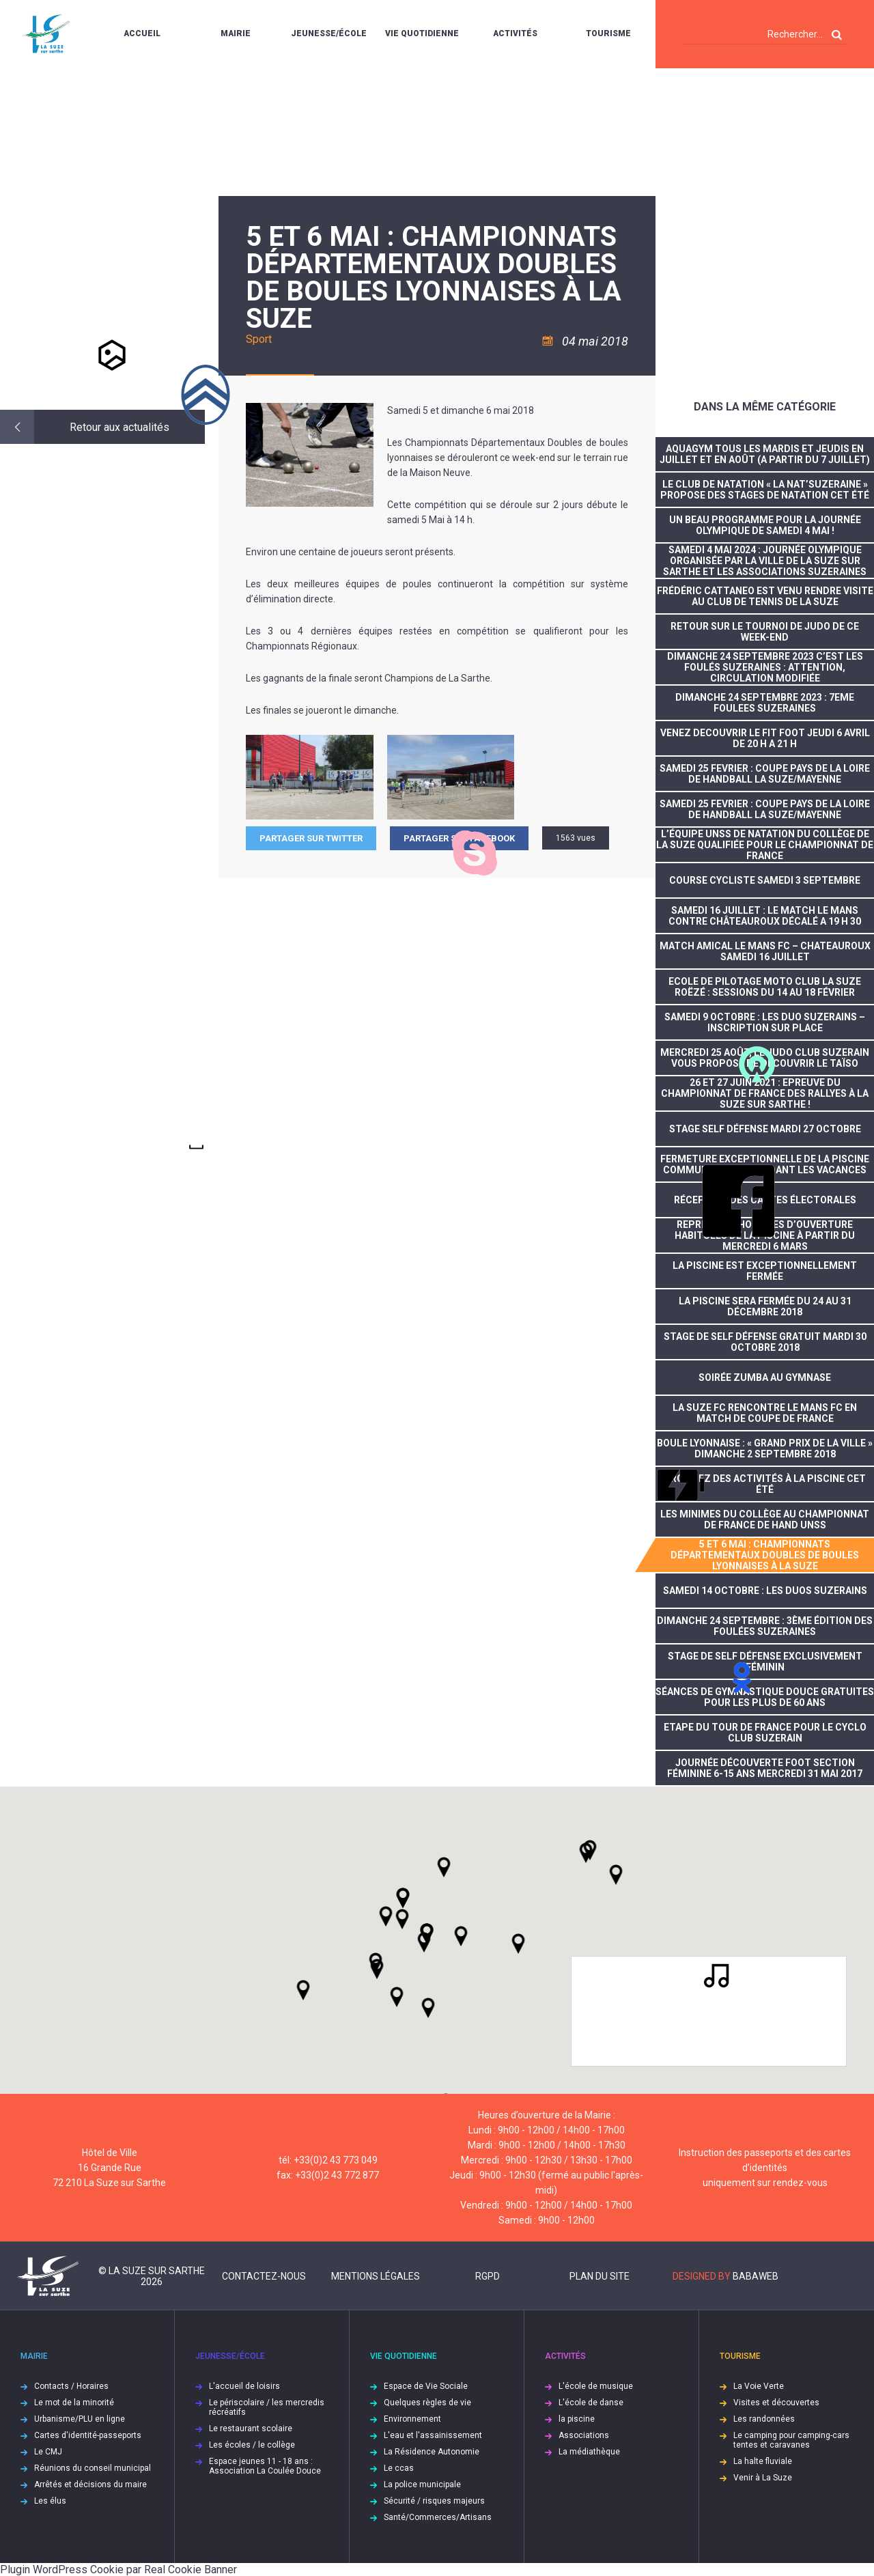 Image resolution: width=874 pixels, height=2576 pixels. Describe the element at coordinates (679, 1485) in the screenshot. I see `indicates battery is currently charging` at that location.